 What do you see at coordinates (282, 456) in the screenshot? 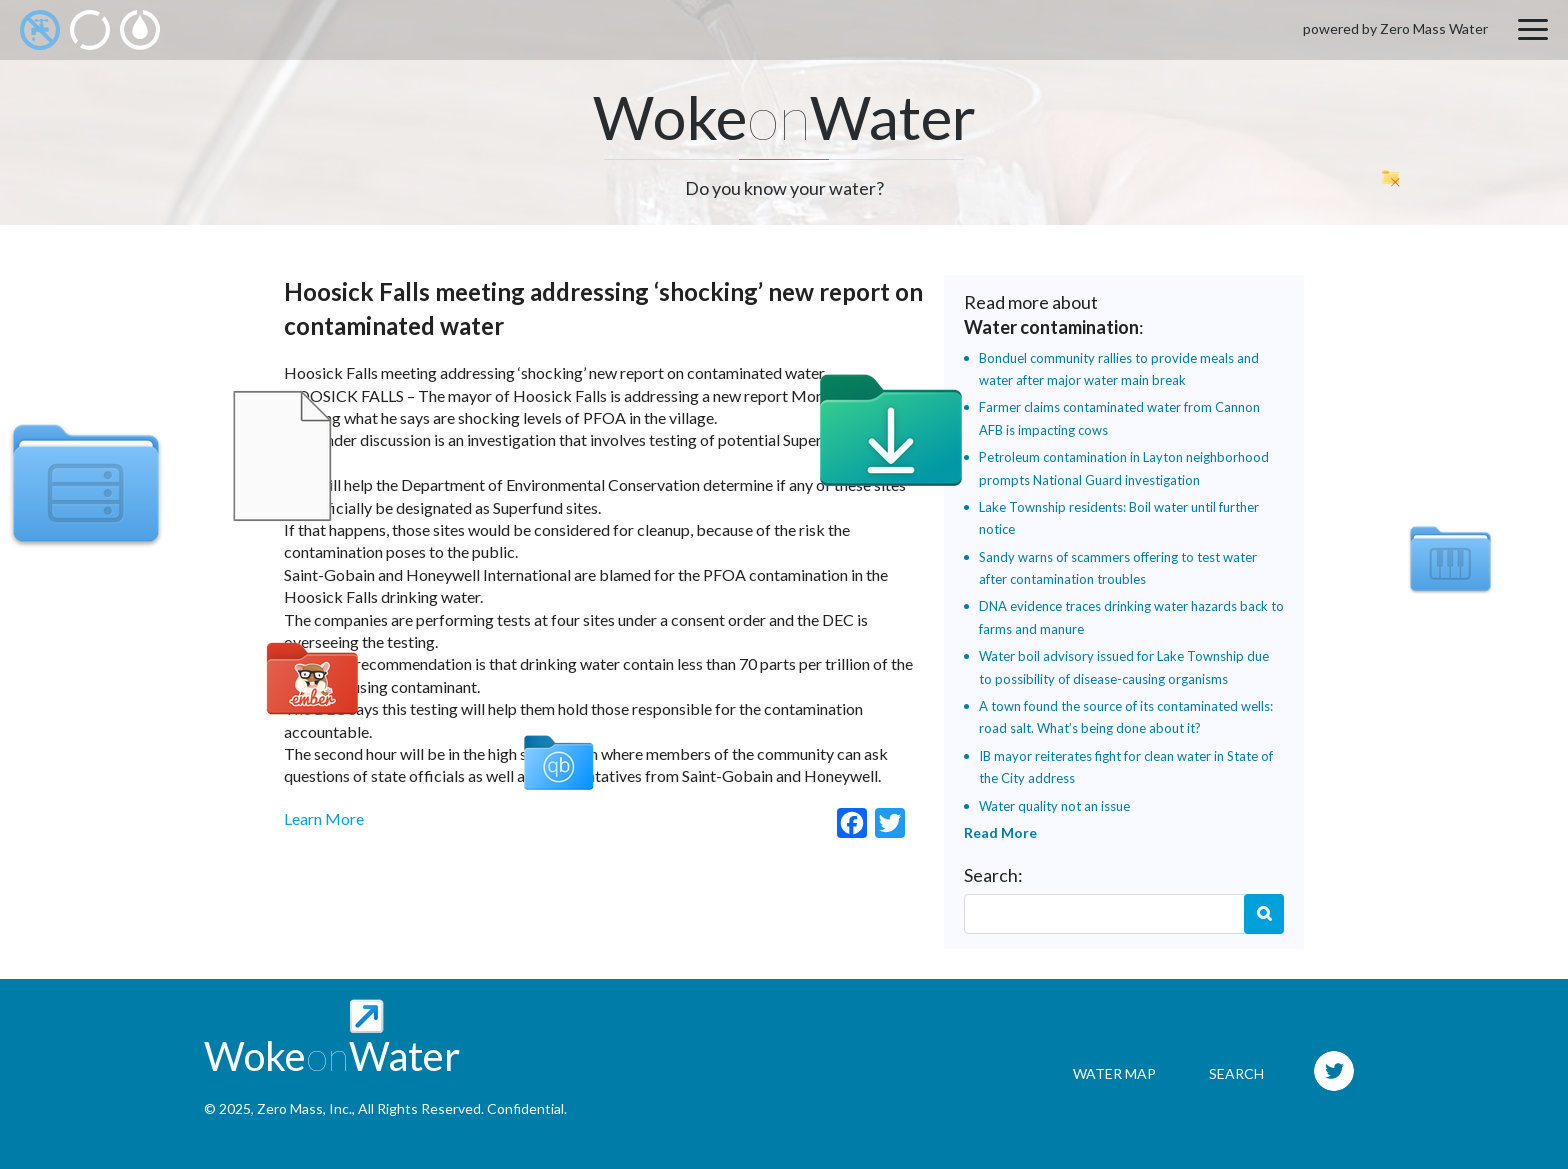
I see `a generic file or document` at bounding box center [282, 456].